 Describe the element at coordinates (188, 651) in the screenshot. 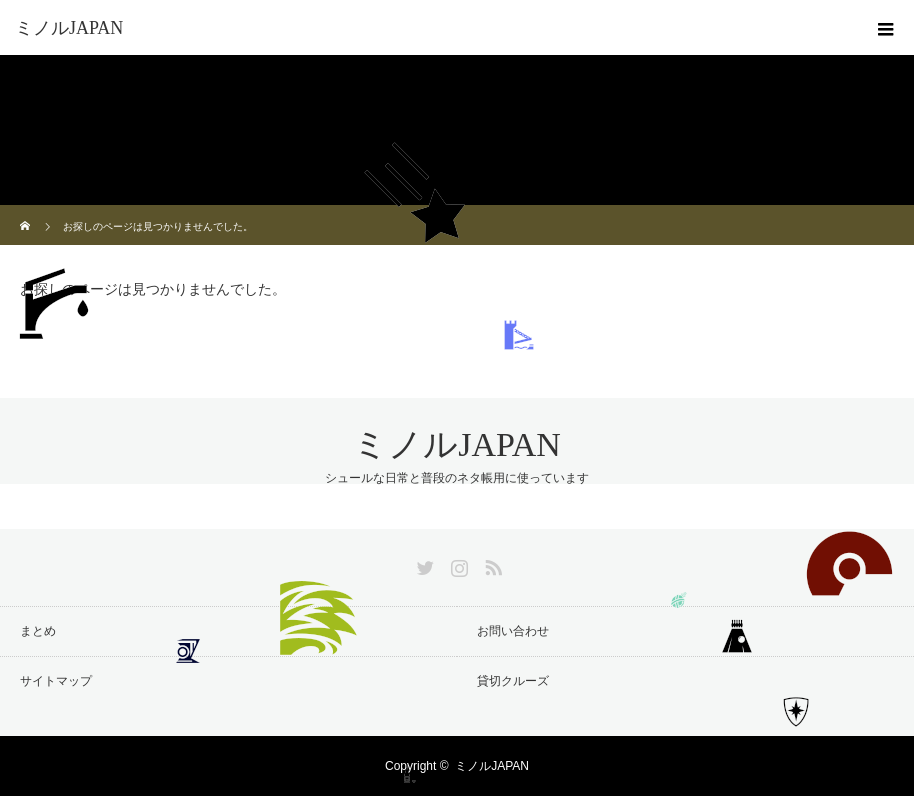

I see `abstract game element or power-up` at that location.